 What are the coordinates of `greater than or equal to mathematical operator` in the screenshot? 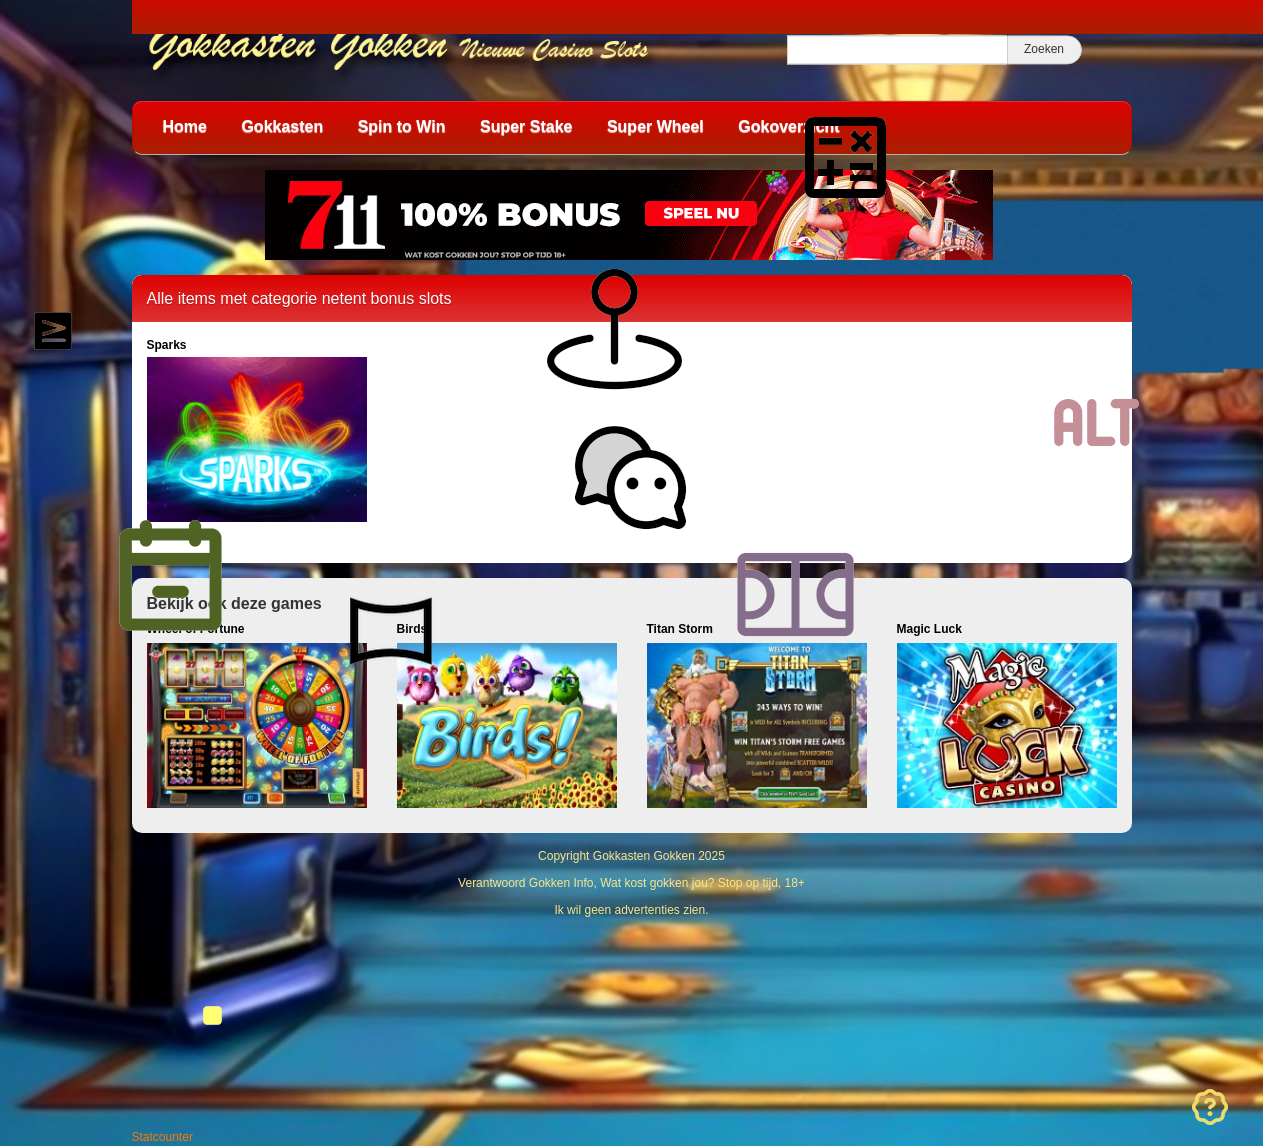 It's located at (53, 331).